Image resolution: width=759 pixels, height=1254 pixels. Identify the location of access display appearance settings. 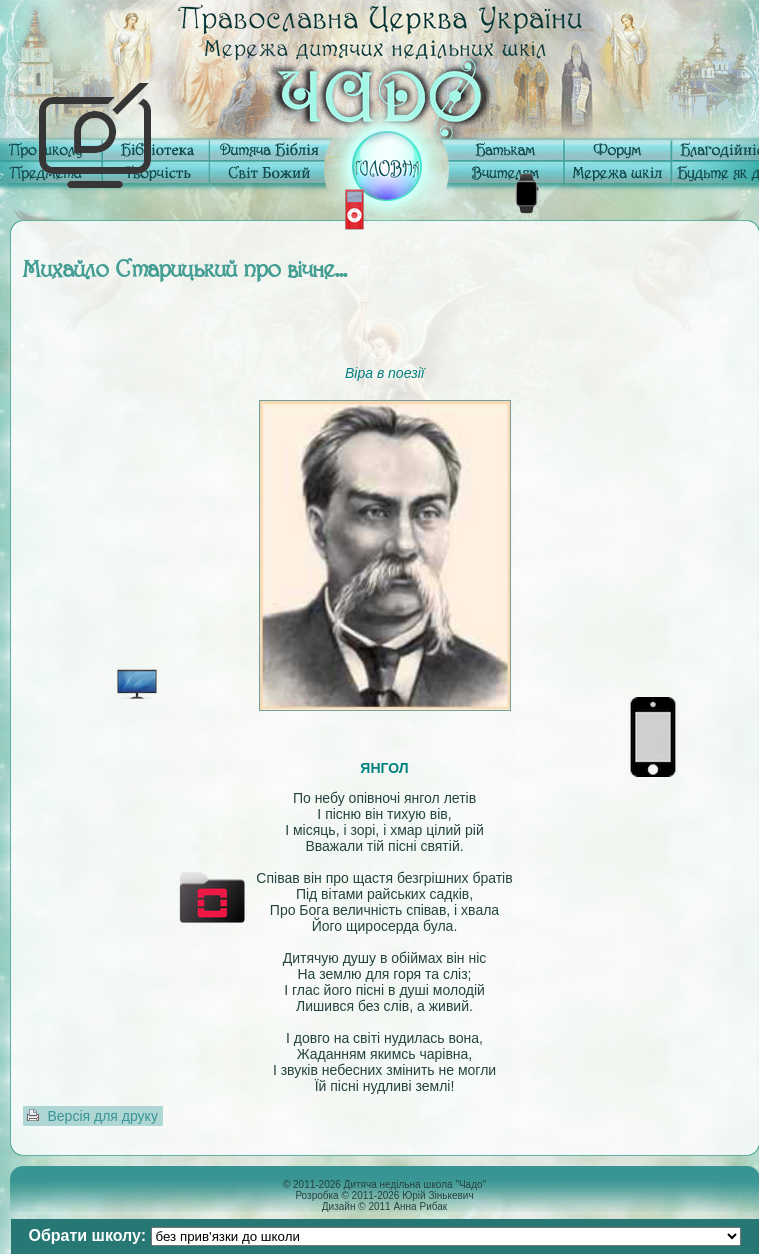
(95, 139).